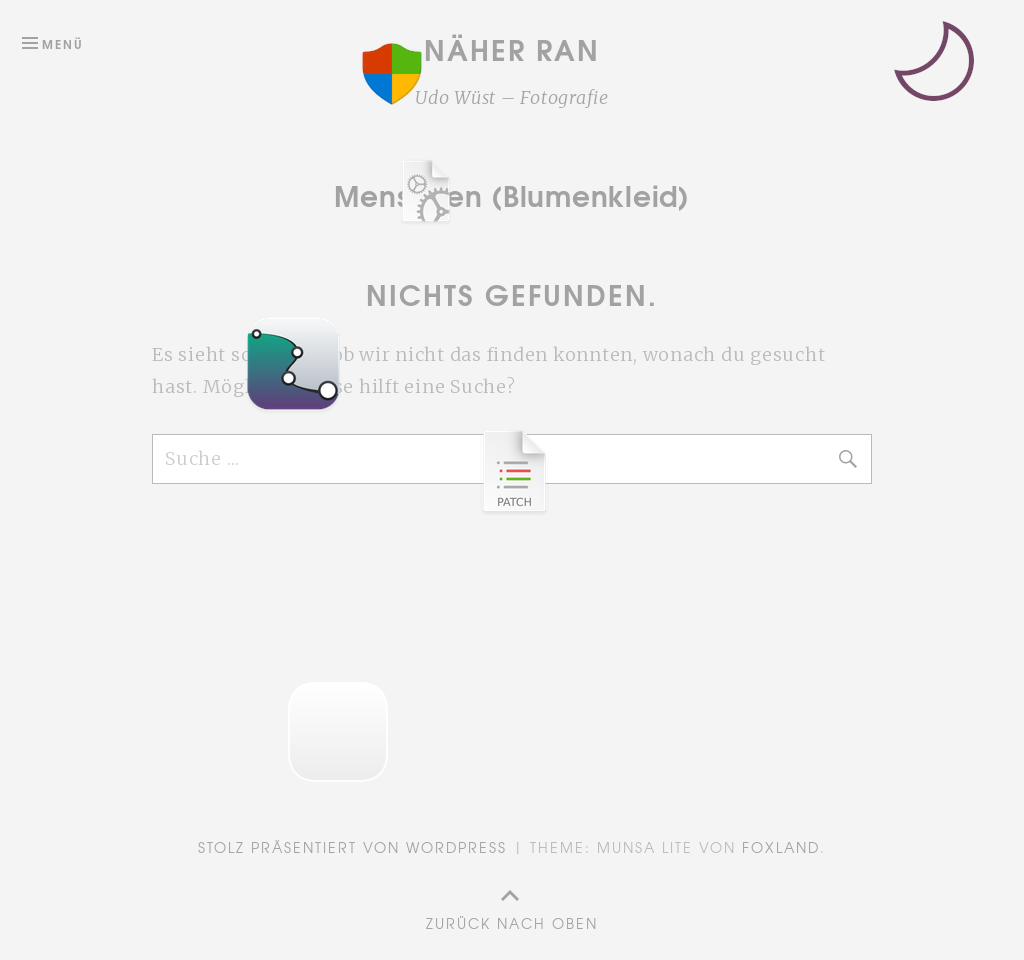 The width and height of the screenshot is (1024, 960). Describe the element at coordinates (426, 192) in the screenshot. I see `shared library file used by system applications` at that location.